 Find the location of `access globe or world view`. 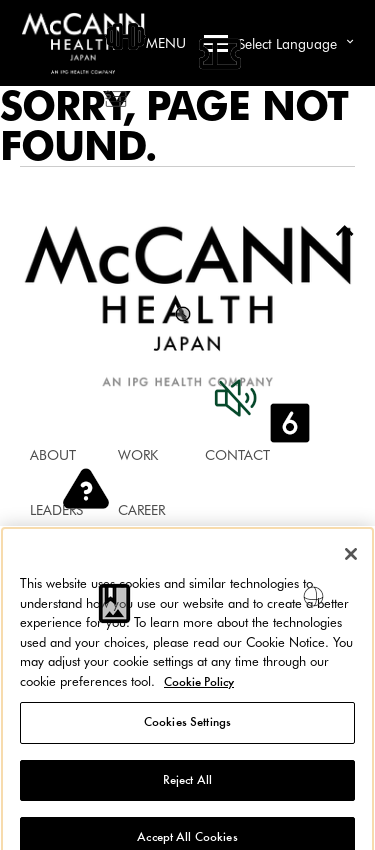

access globe or world view is located at coordinates (313, 596).